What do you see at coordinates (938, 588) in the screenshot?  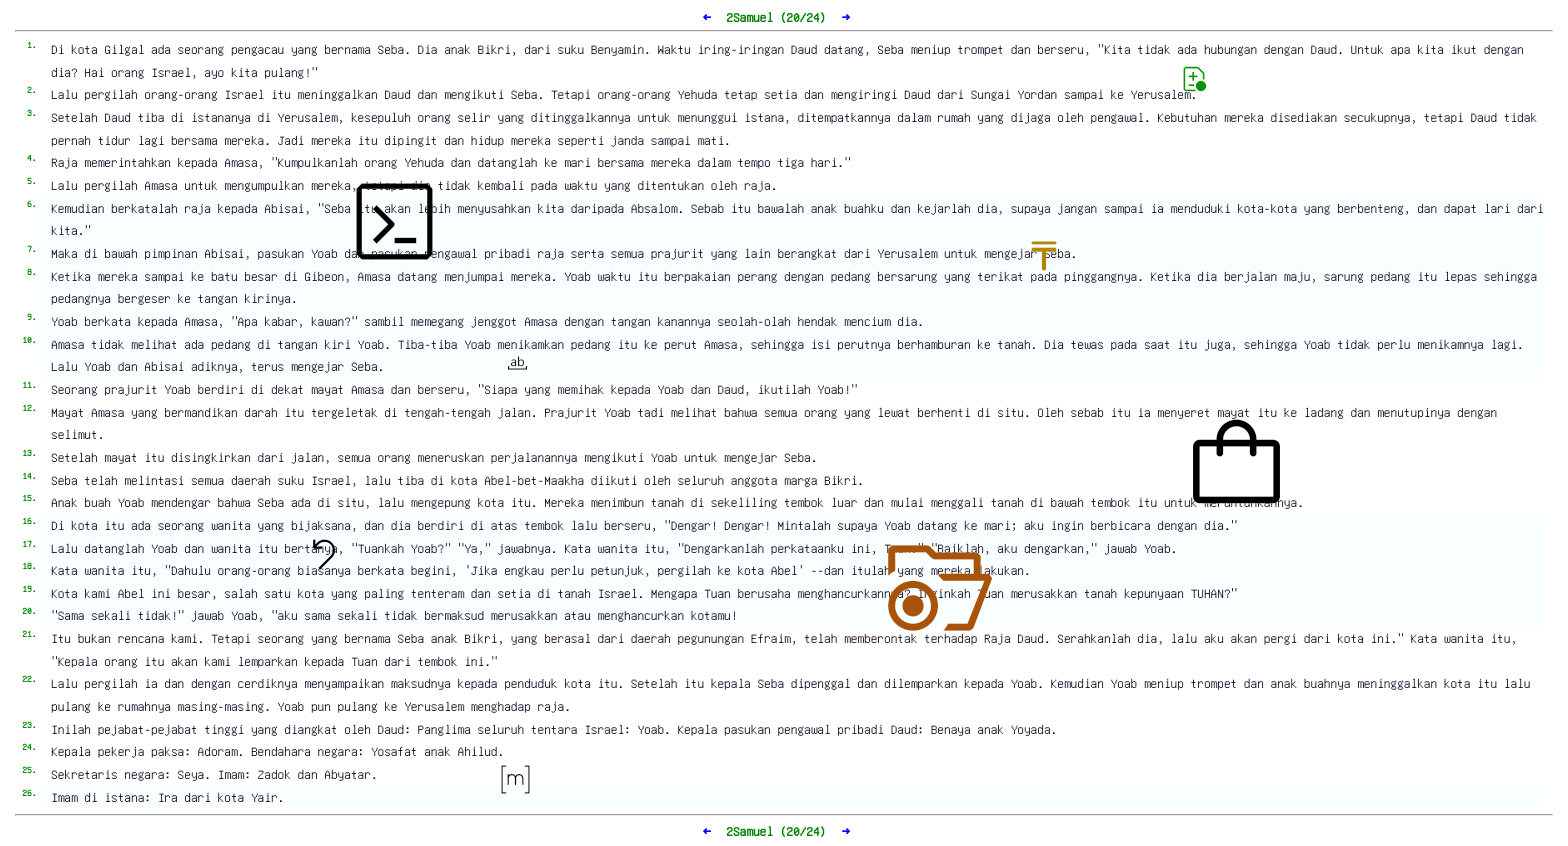 I see `expanded root directory in file explorer` at bounding box center [938, 588].